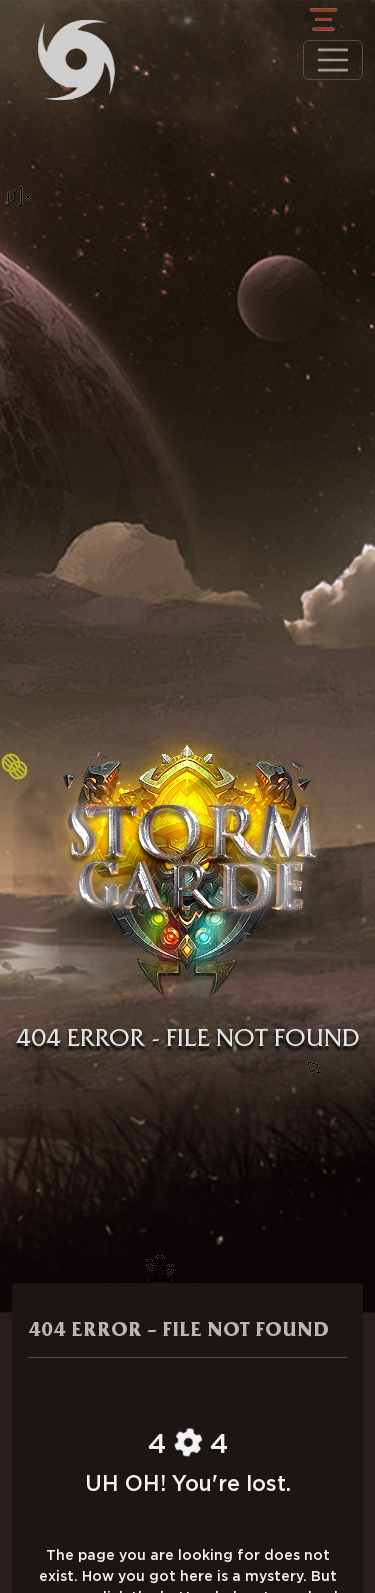  What do you see at coordinates (19, 197) in the screenshot?
I see `mute audio or sound` at bounding box center [19, 197].